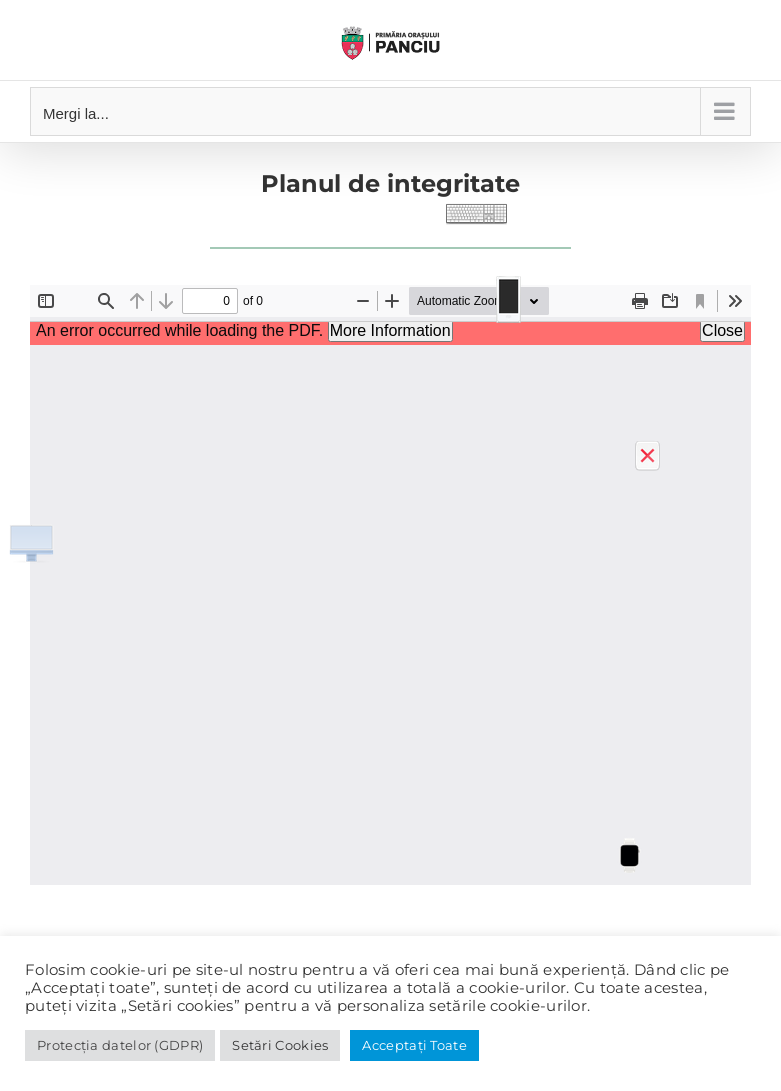  Describe the element at coordinates (476, 213) in the screenshot. I see `connect an extended keyboard via bluetooth` at that location.